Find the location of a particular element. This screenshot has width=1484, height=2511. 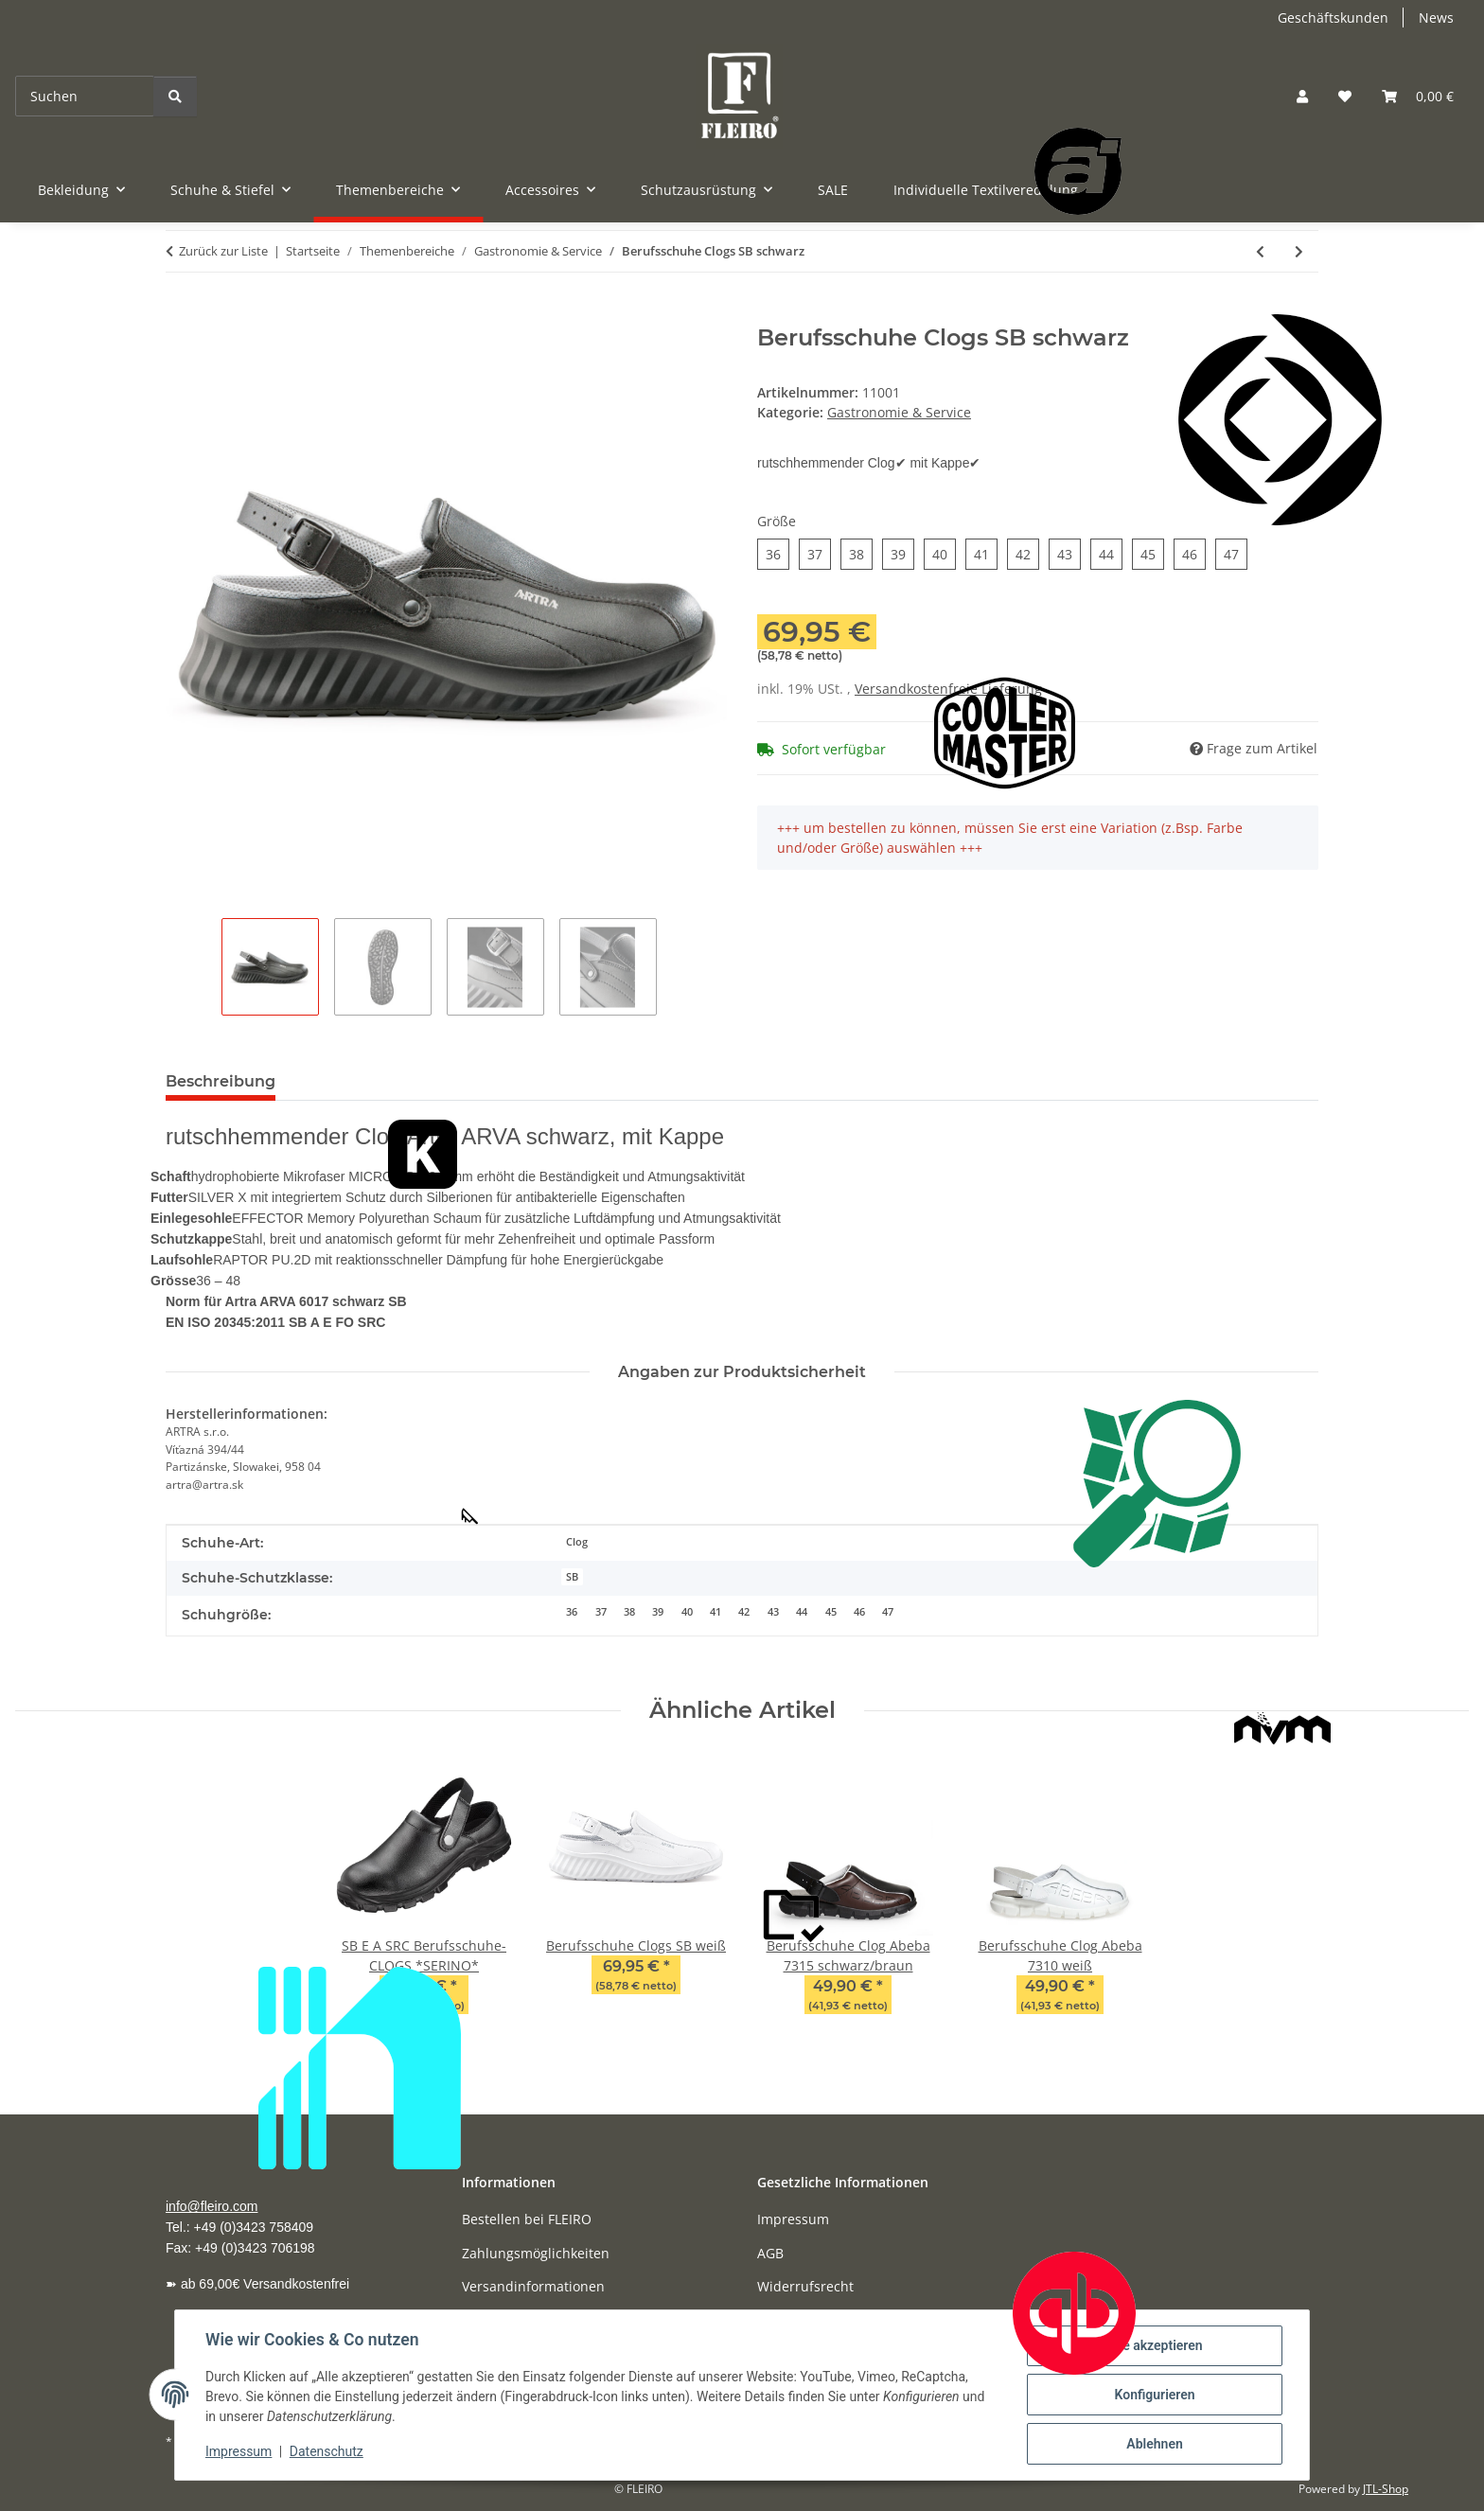

indicates mature or violent content warning is located at coordinates (469, 1516).